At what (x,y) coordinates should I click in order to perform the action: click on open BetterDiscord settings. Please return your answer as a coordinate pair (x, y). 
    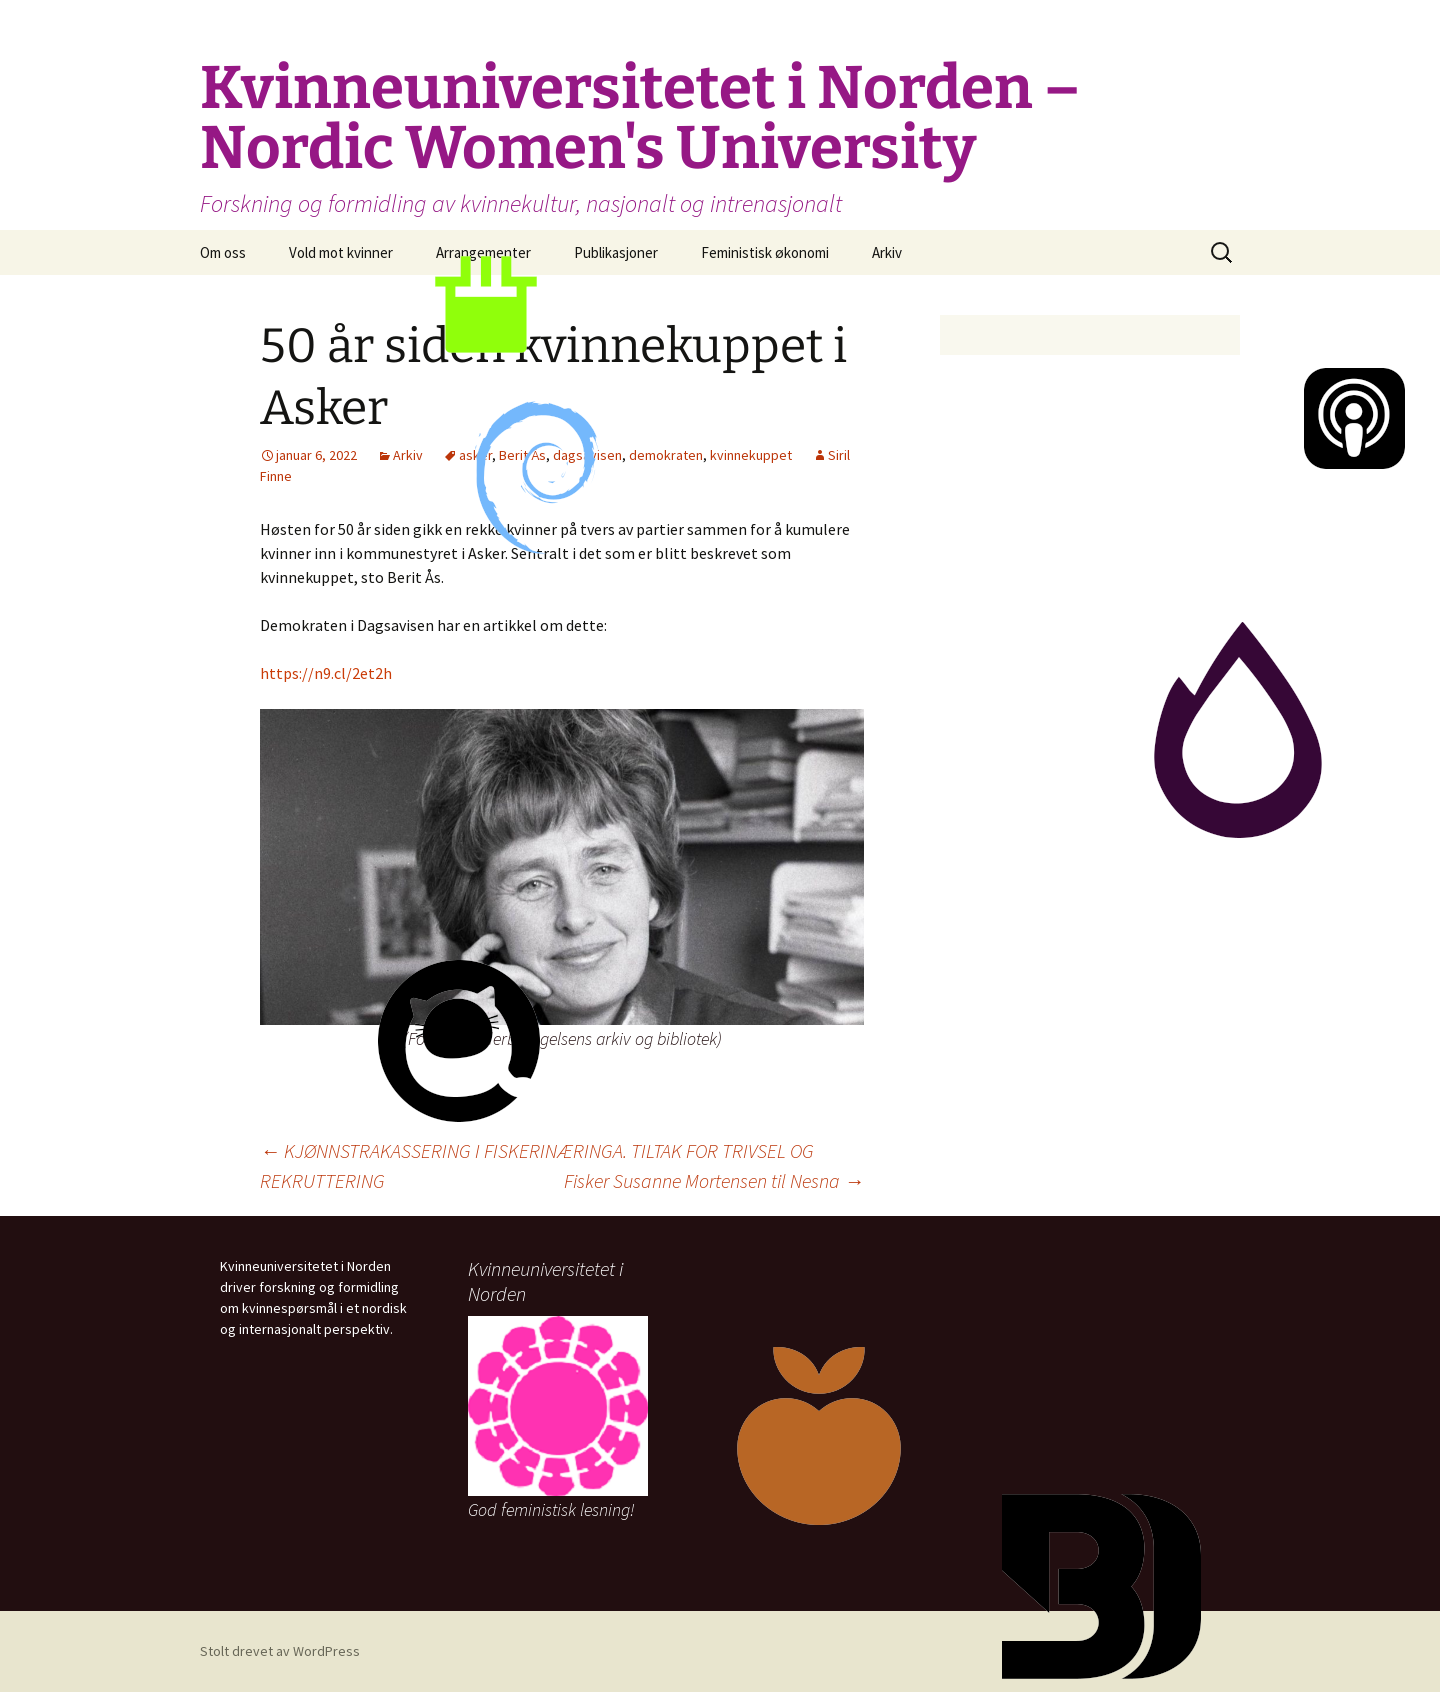
    Looking at the image, I should click on (1101, 1586).